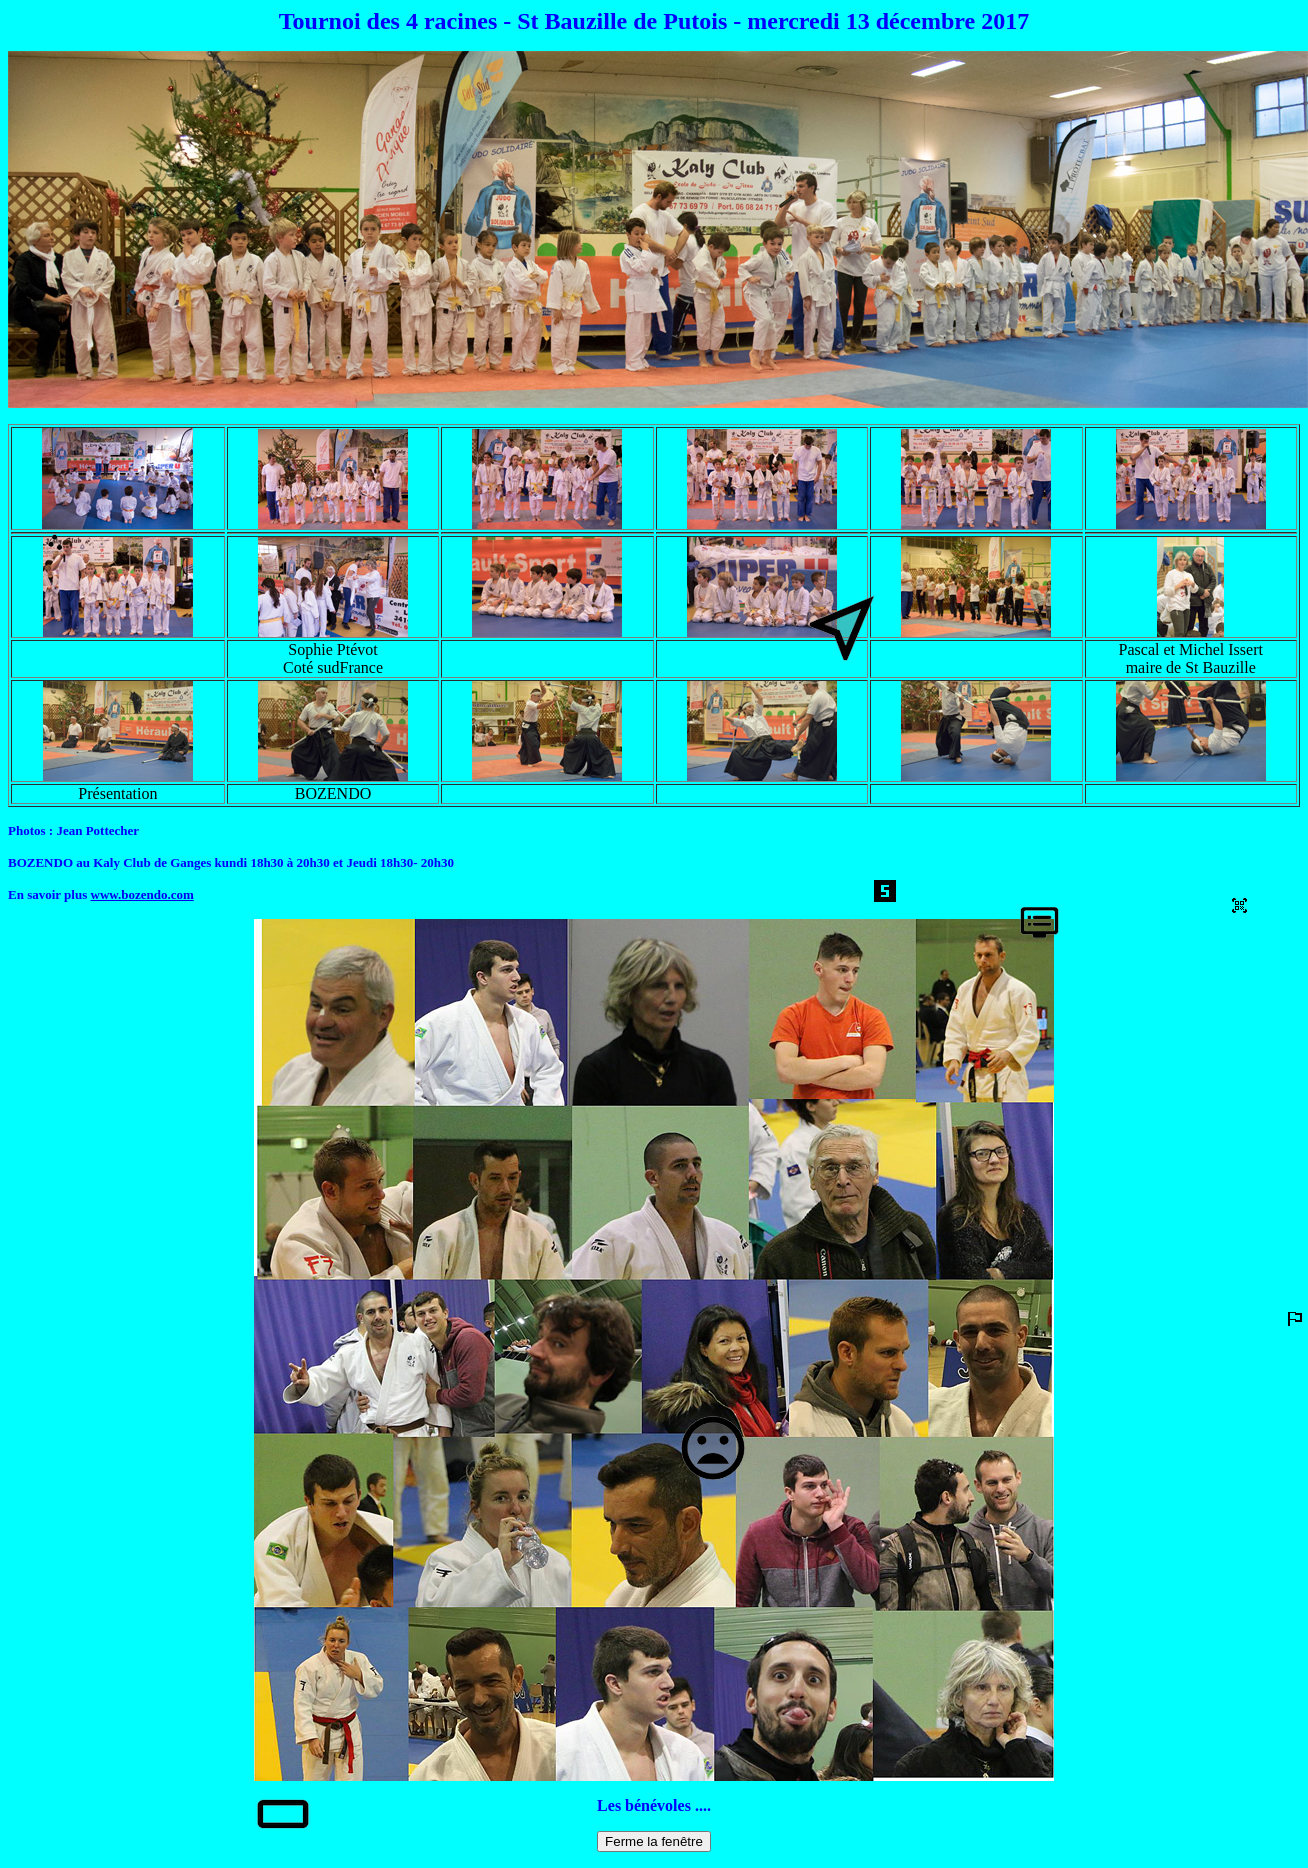  I want to click on indicate a negative reaction or dislike, so click(713, 1448).